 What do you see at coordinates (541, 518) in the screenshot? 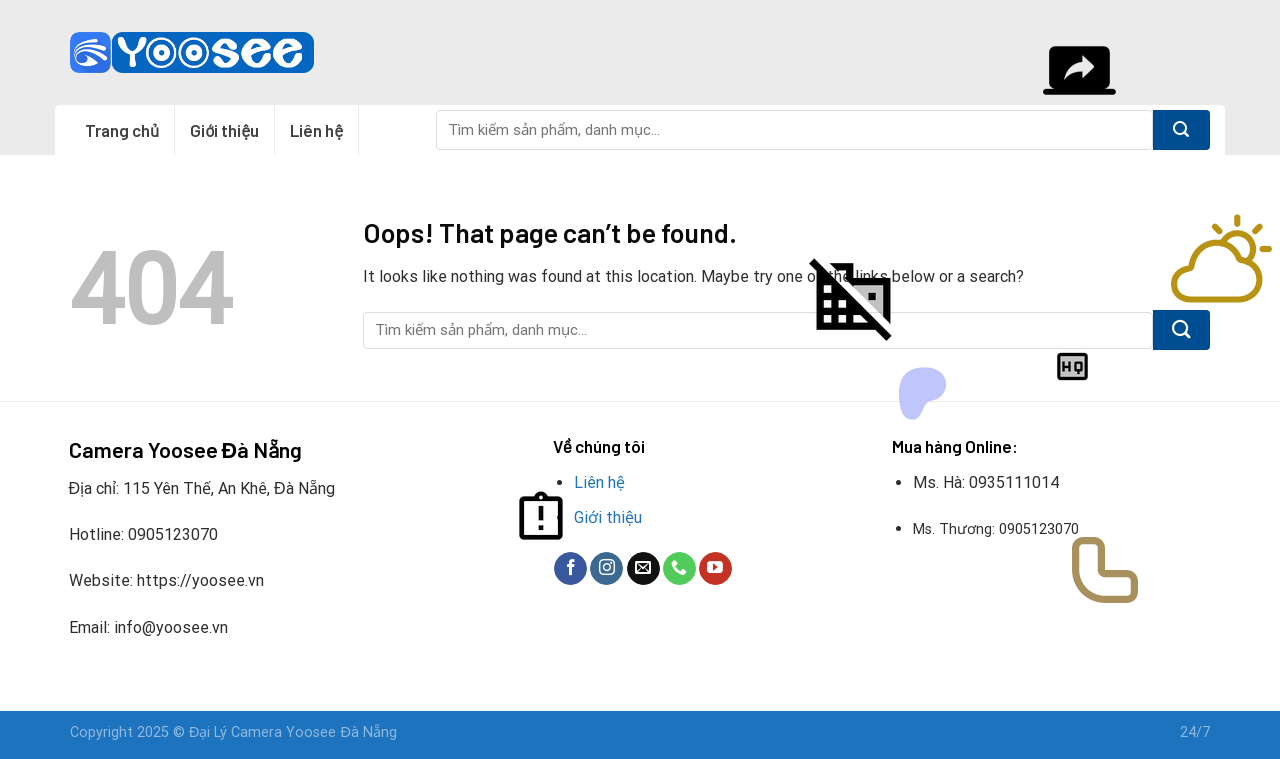
I see `view overdue or late assignments` at bounding box center [541, 518].